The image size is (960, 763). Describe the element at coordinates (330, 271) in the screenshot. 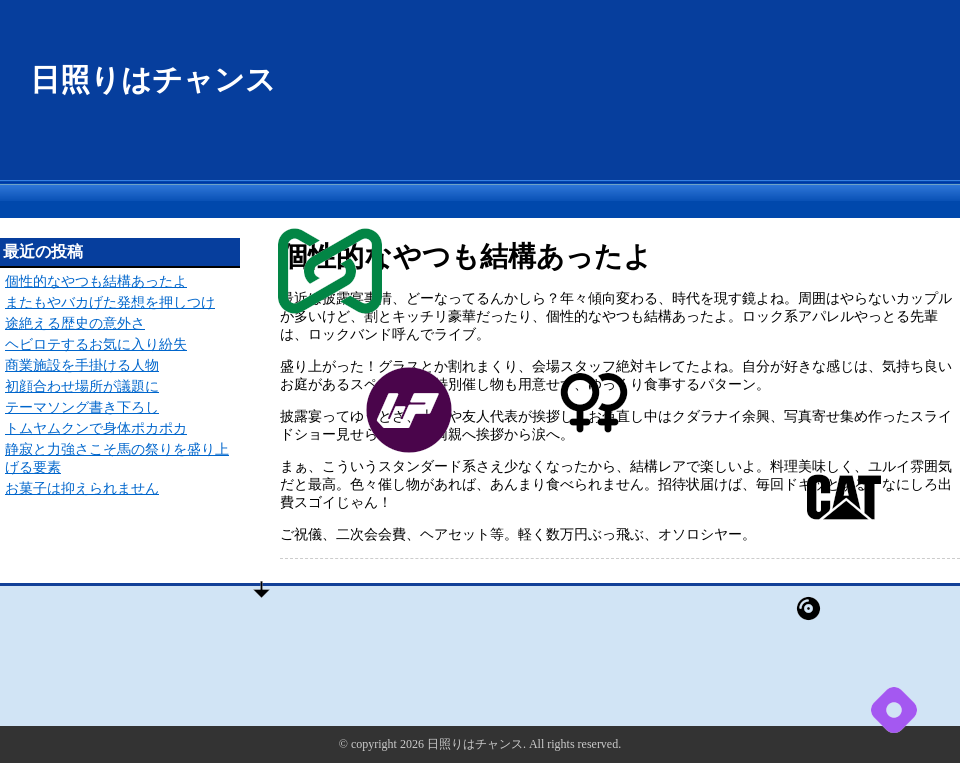

I see `perforce version control logo` at that location.